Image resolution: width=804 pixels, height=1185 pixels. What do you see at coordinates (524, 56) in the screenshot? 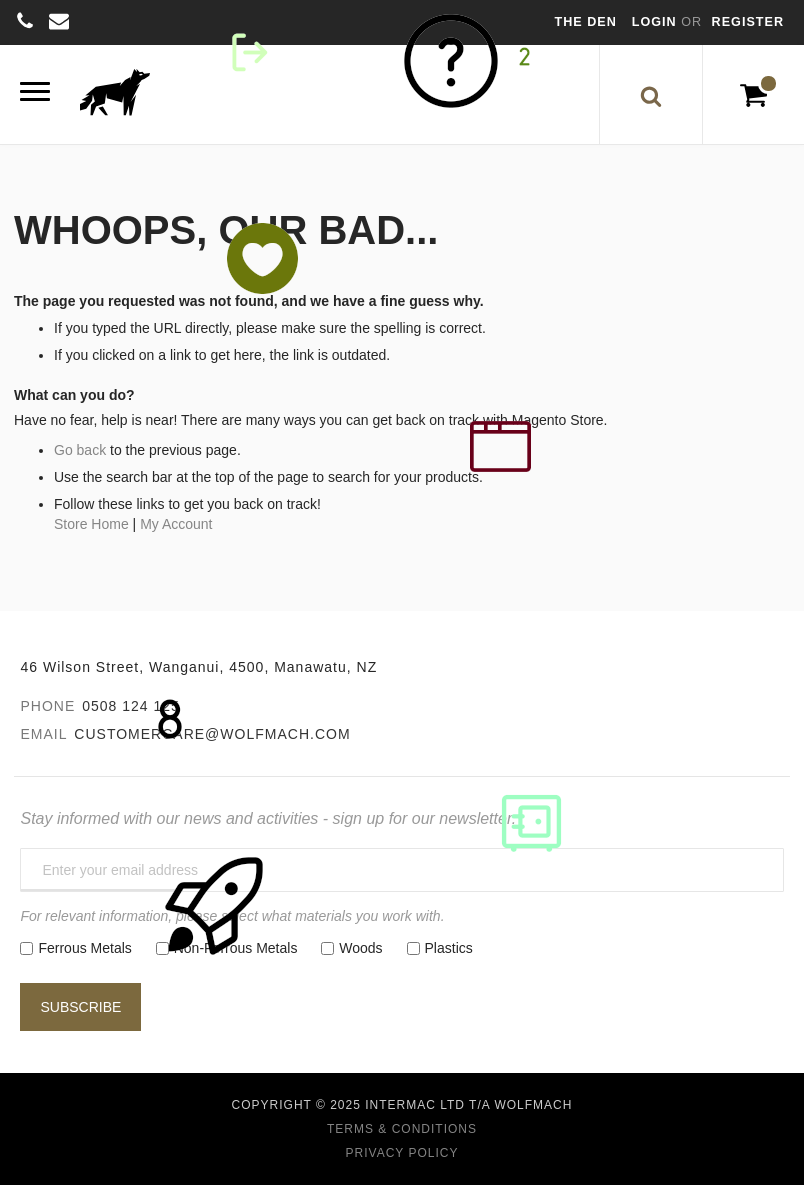
I see `indicates step two in a multi-step process` at bounding box center [524, 56].